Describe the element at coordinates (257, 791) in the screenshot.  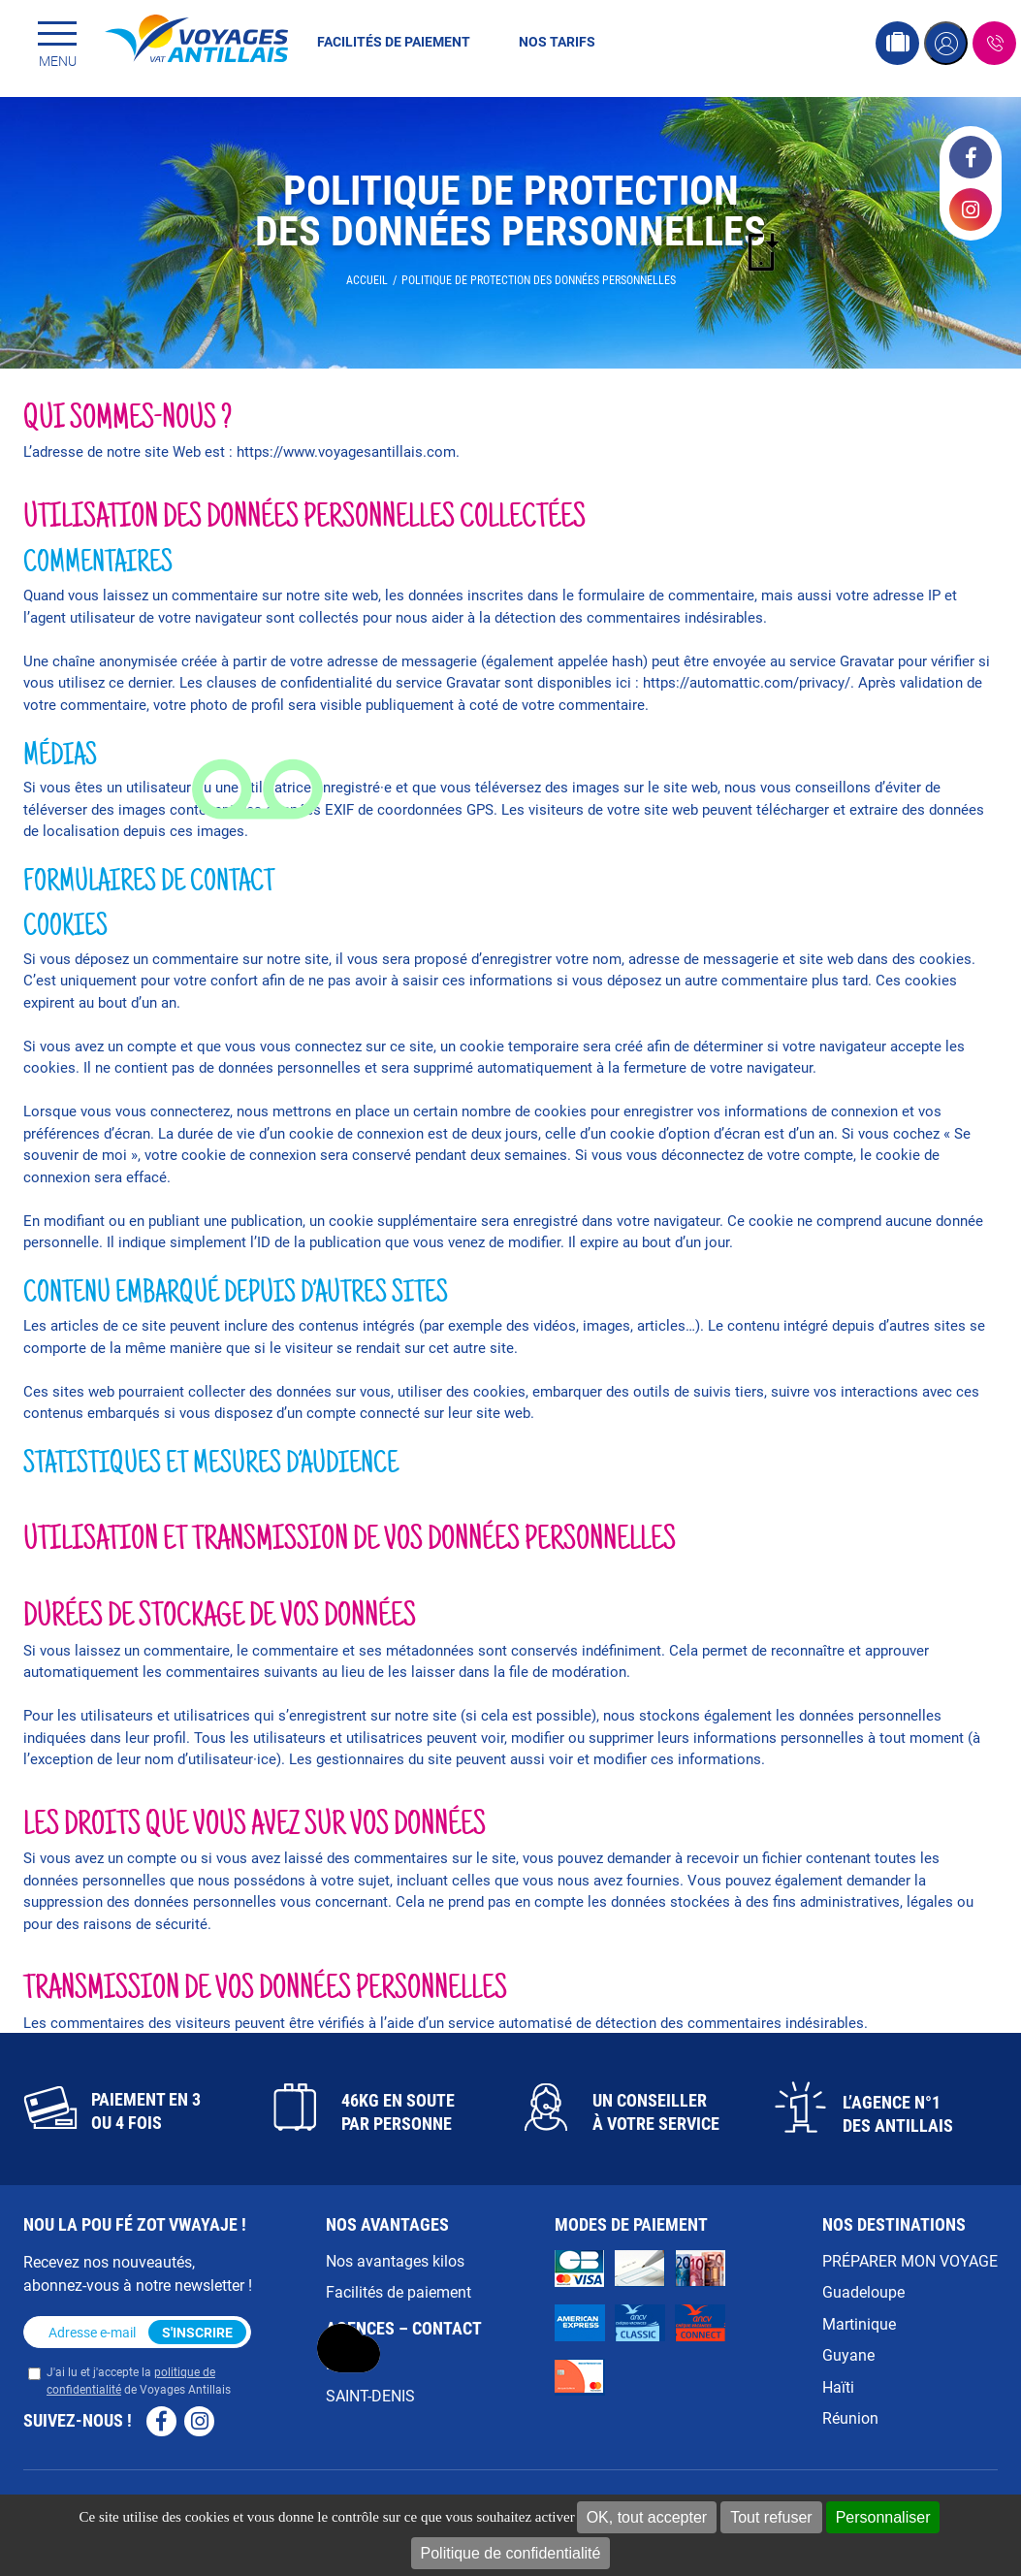
I see `access voicemail messages` at that location.